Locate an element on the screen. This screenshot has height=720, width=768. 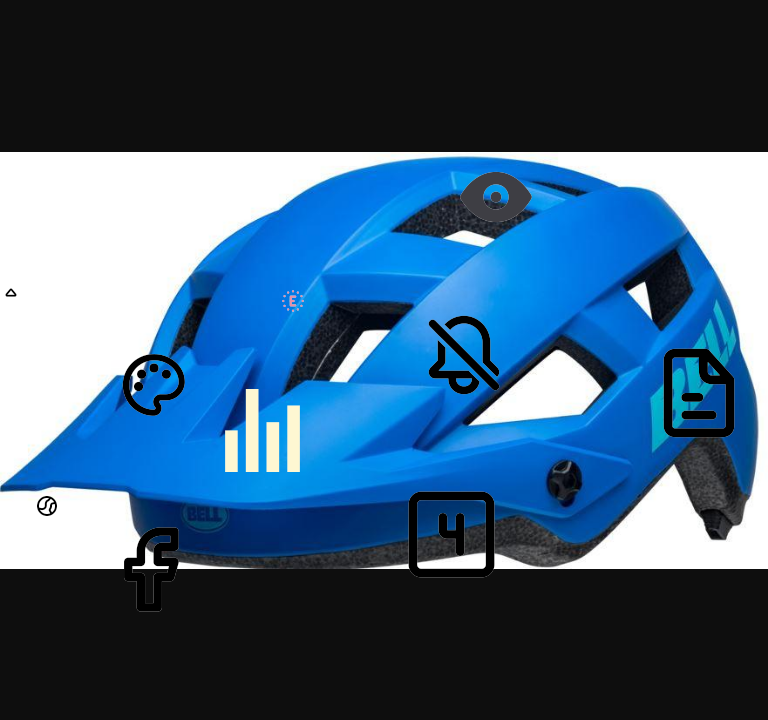
customize theme or color settings is located at coordinates (154, 385).